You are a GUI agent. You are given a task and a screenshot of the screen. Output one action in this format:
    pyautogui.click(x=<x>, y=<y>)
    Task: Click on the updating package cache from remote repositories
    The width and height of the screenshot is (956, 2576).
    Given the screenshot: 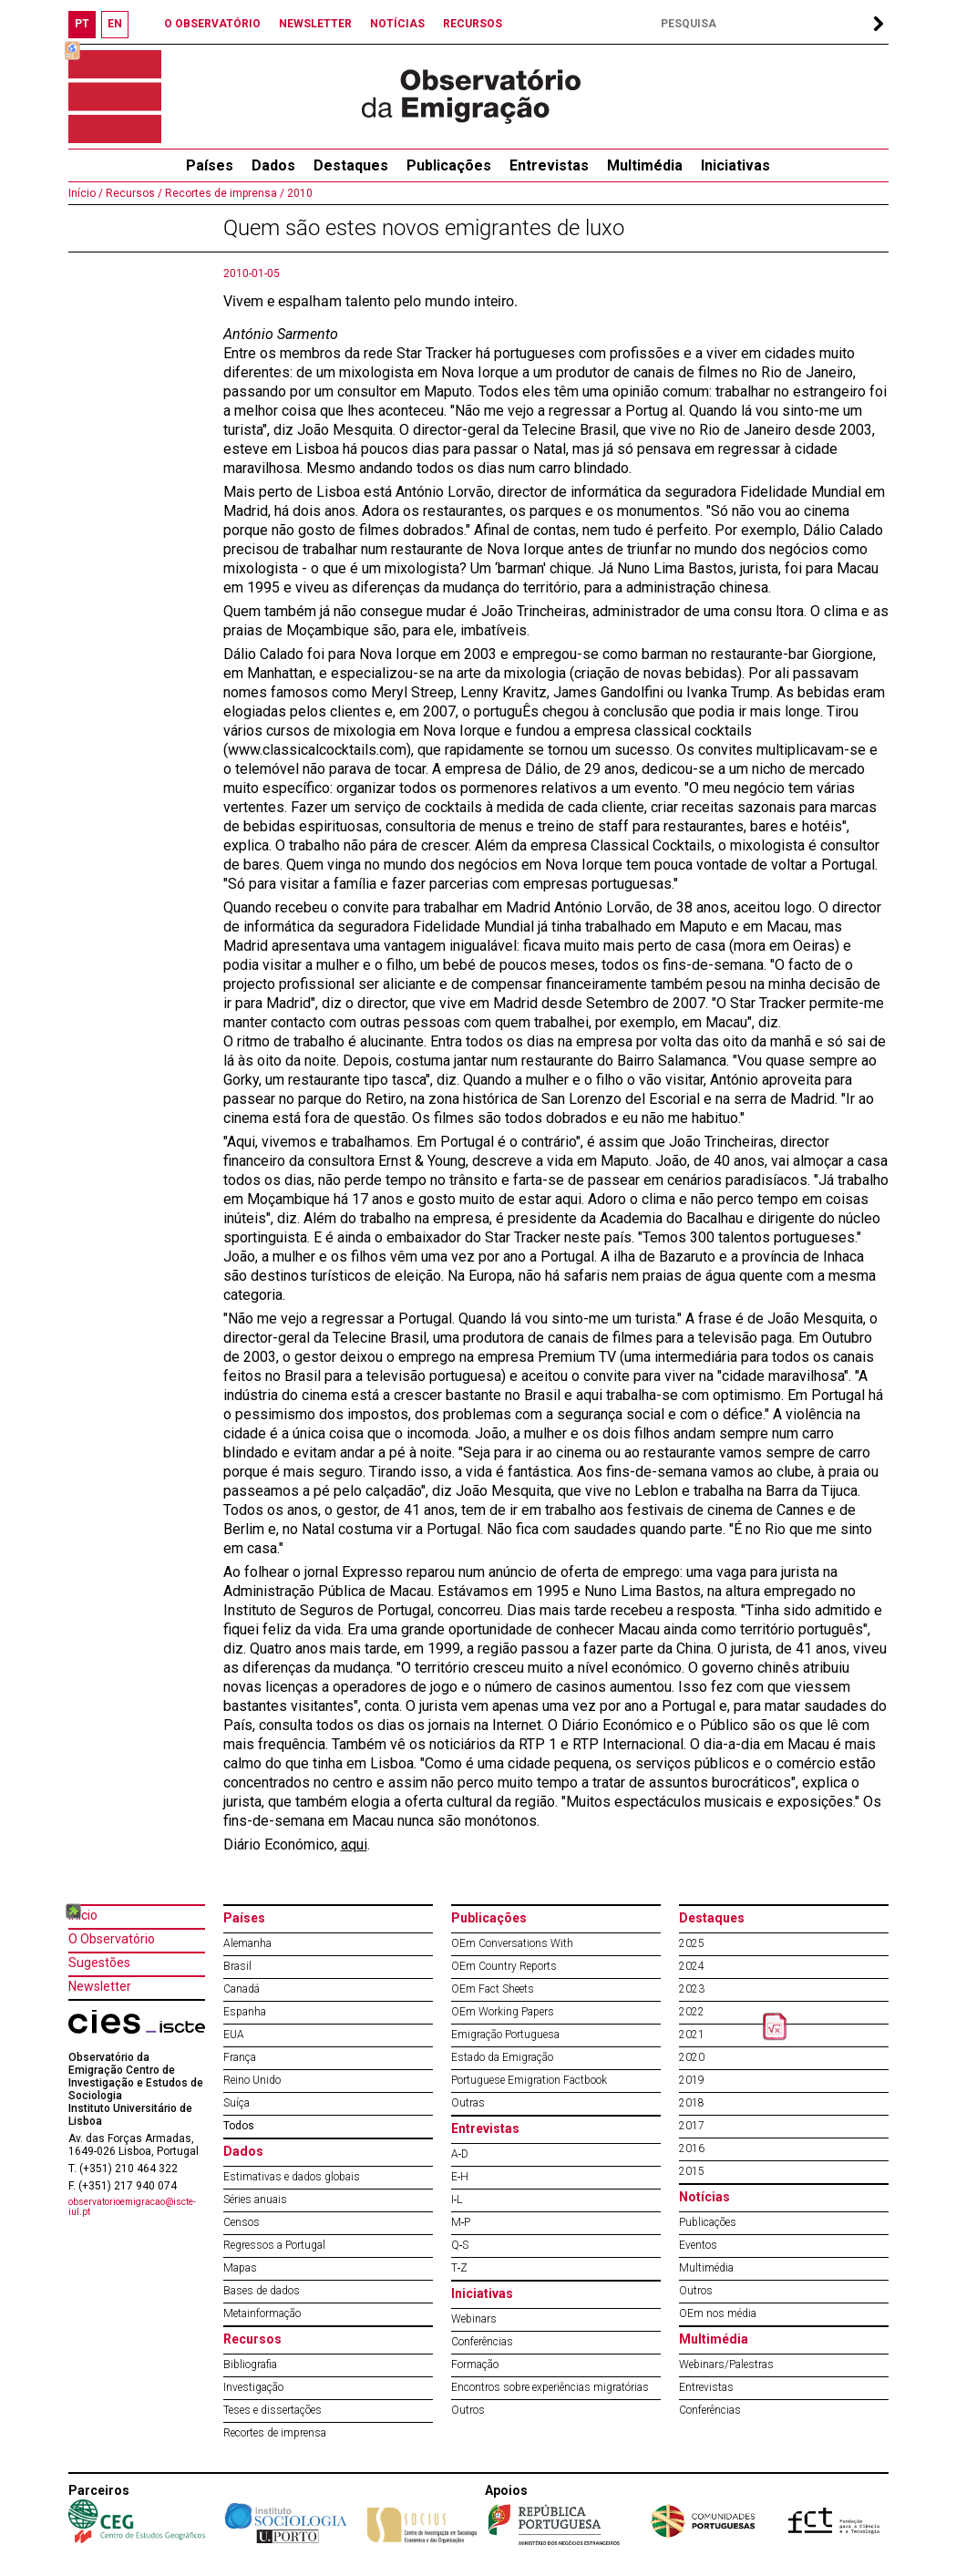 What is the action you would take?
    pyautogui.click(x=72, y=50)
    